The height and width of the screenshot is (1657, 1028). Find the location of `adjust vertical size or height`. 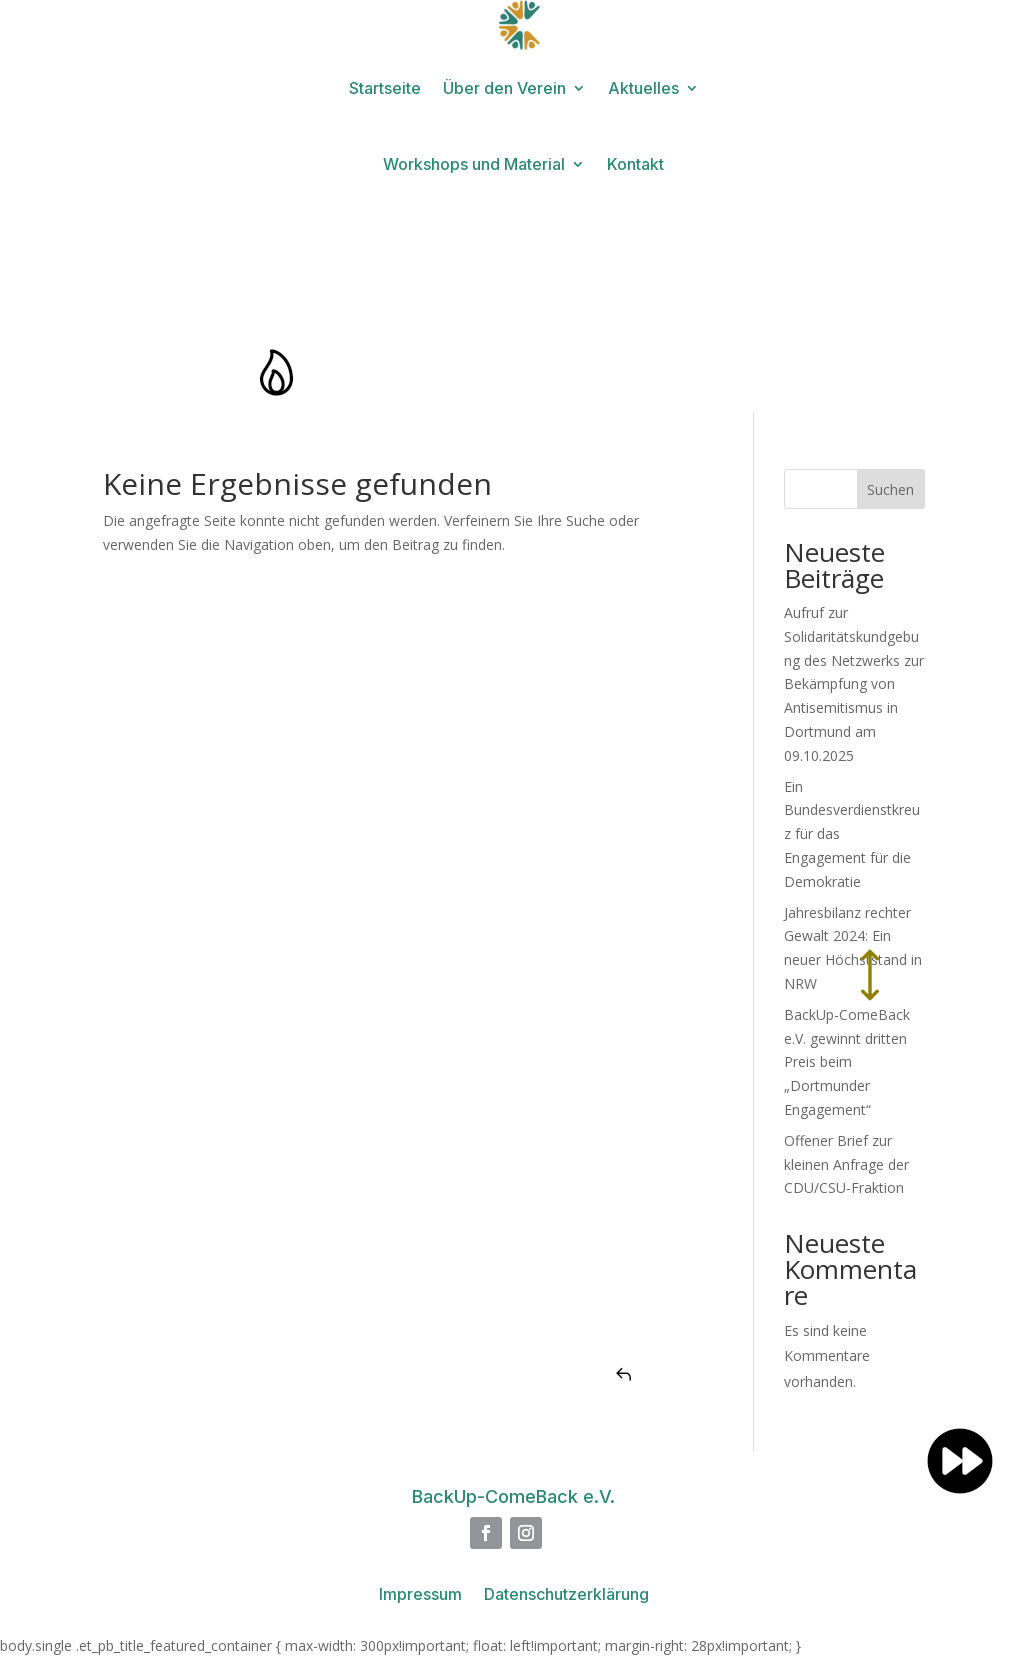

adjust vertical size or height is located at coordinates (870, 975).